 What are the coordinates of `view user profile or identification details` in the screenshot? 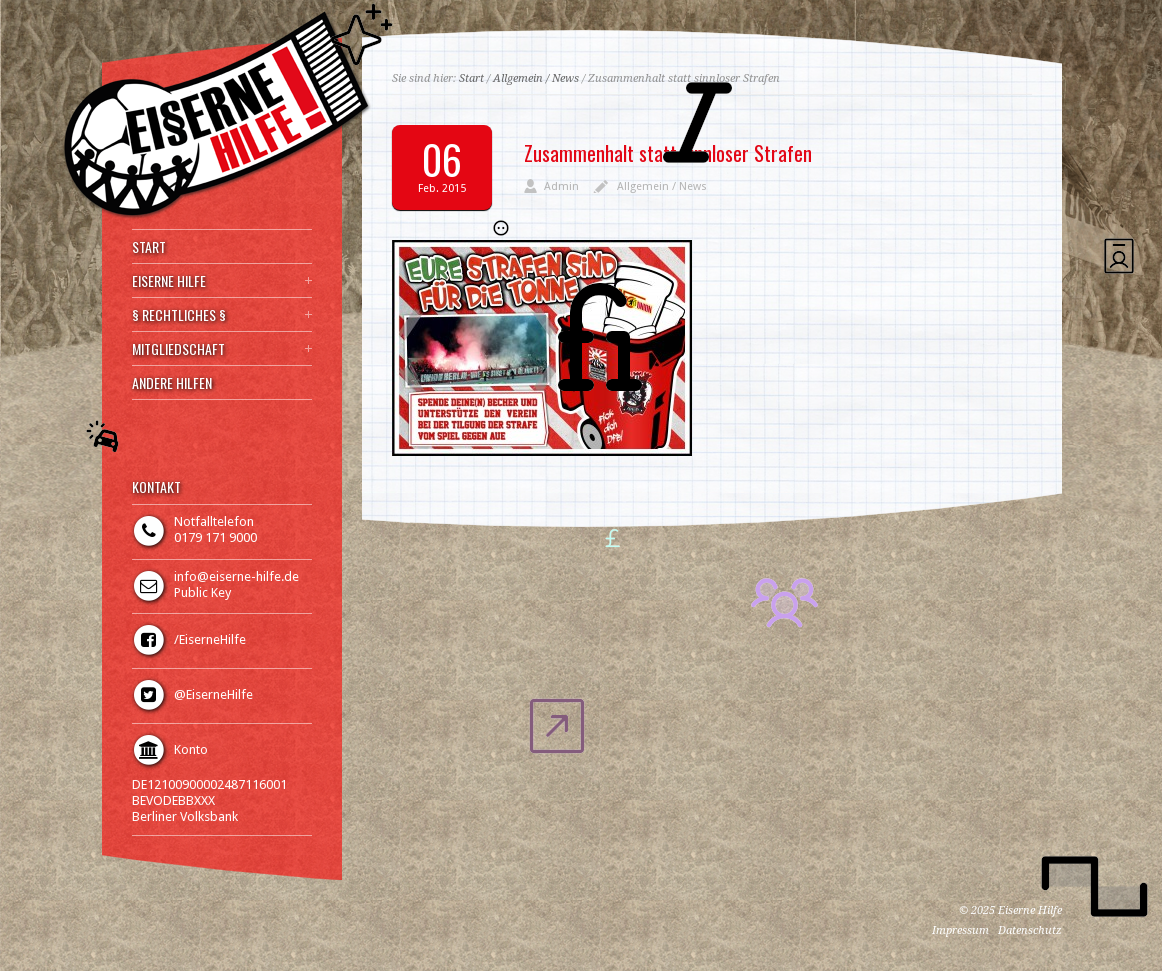 It's located at (1119, 256).